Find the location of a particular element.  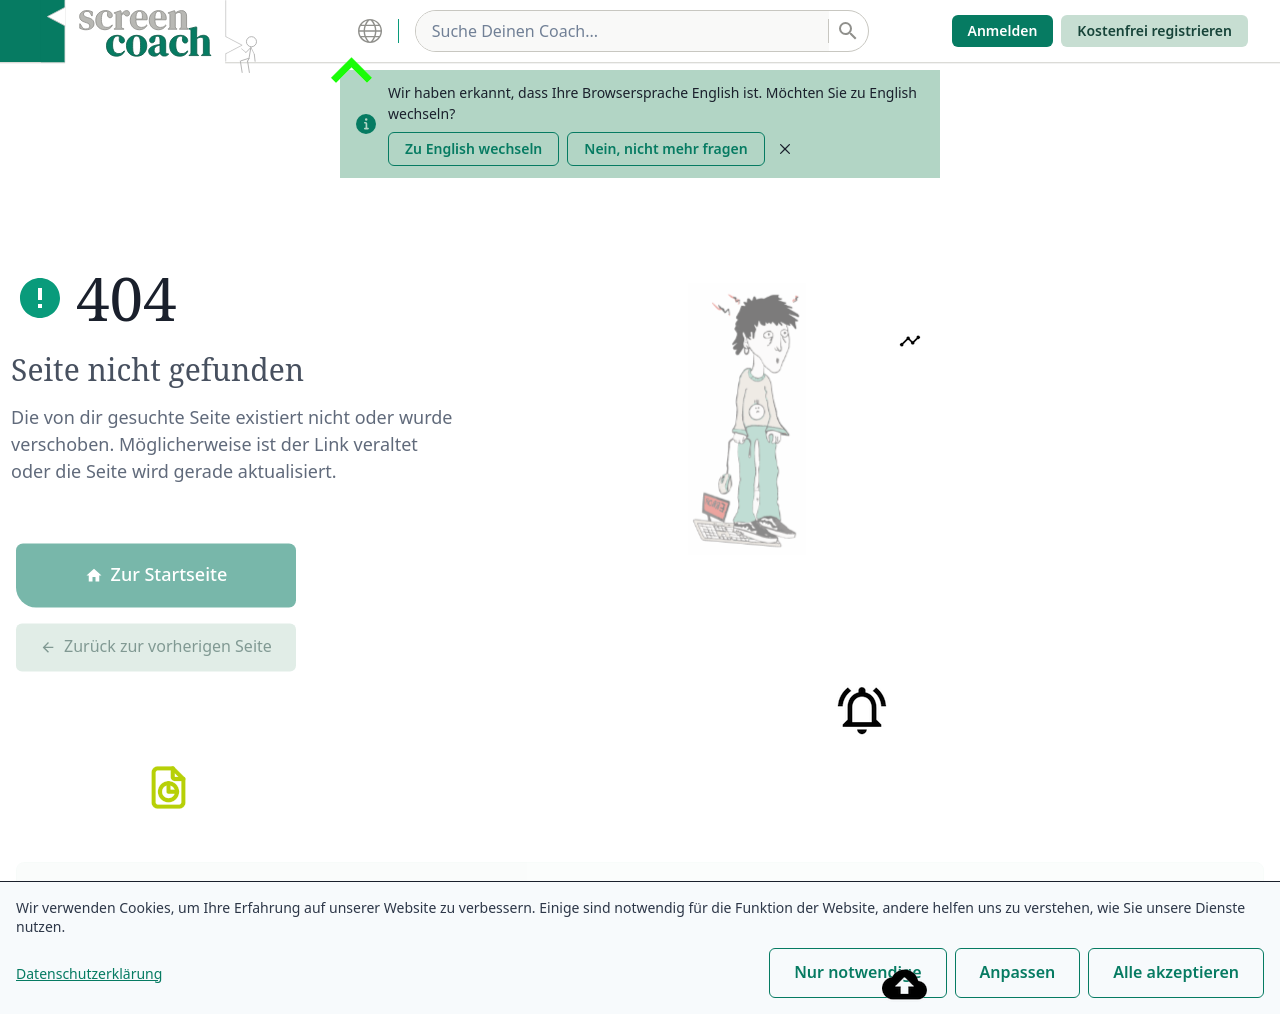

indicates new or active notifications is located at coordinates (862, 710).